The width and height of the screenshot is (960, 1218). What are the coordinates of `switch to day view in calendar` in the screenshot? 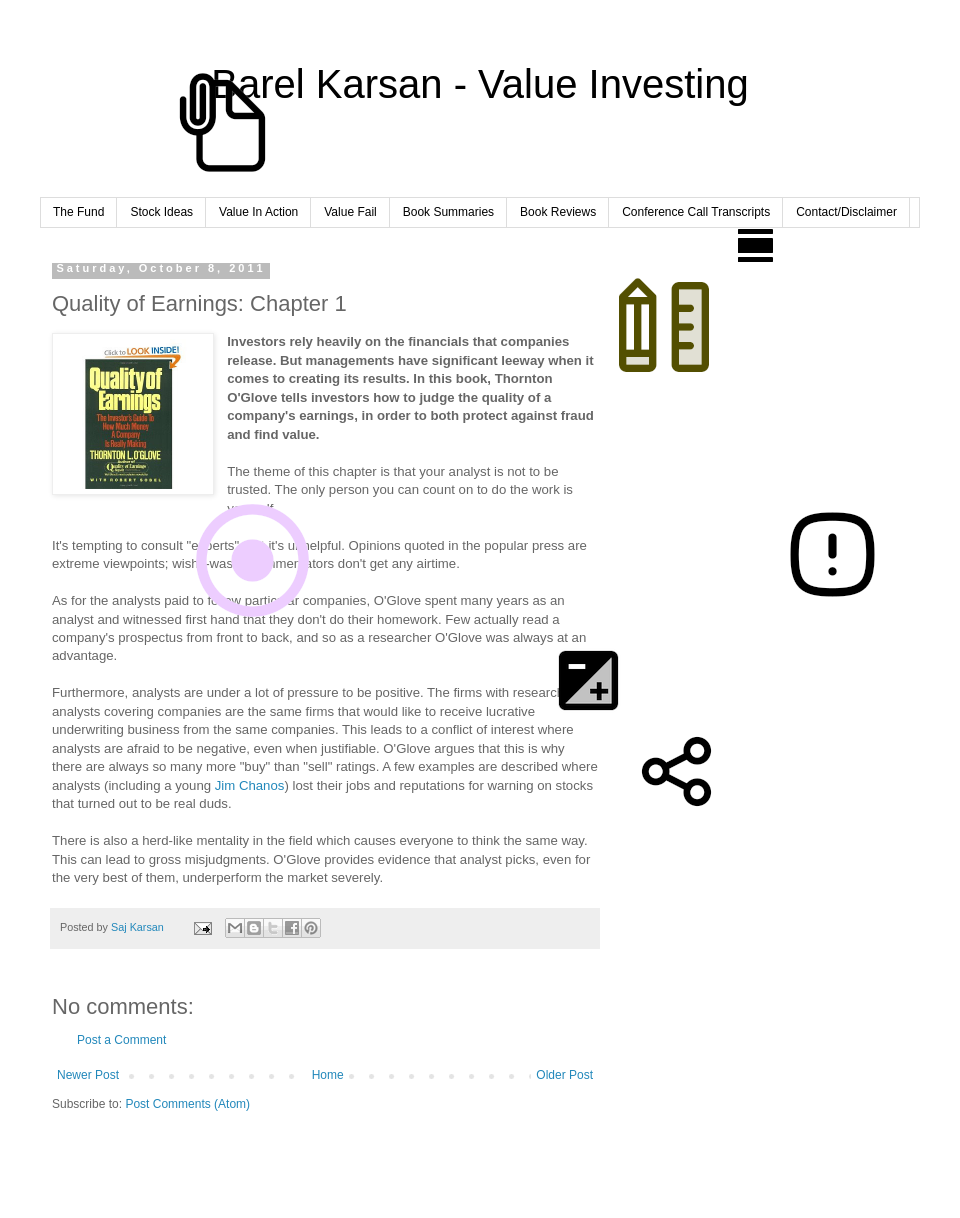 It's located at (756, 245).